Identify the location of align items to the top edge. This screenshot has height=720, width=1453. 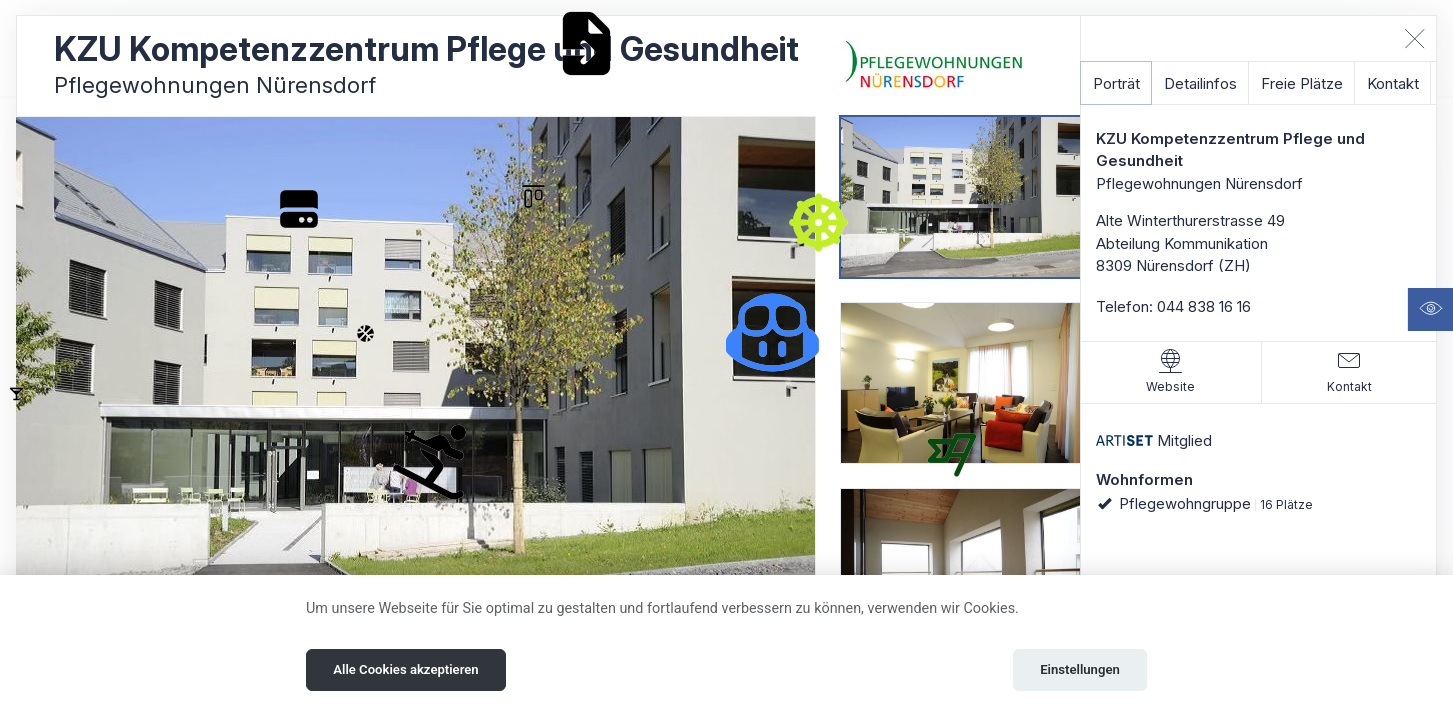
(533, 196).